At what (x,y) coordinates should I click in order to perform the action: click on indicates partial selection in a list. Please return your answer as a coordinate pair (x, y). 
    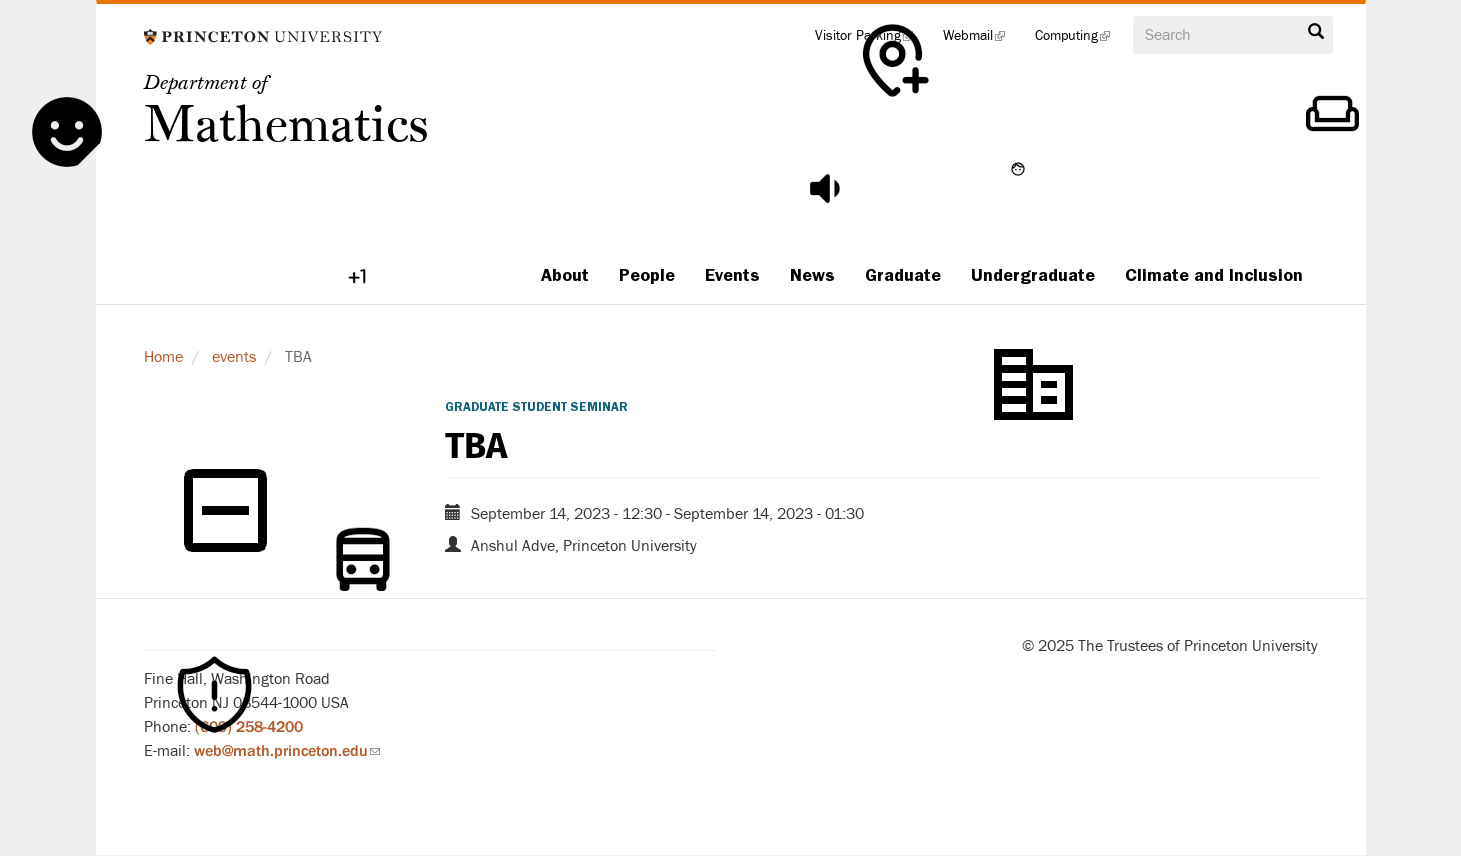
    Looking at the image, I should click on (225, 510).